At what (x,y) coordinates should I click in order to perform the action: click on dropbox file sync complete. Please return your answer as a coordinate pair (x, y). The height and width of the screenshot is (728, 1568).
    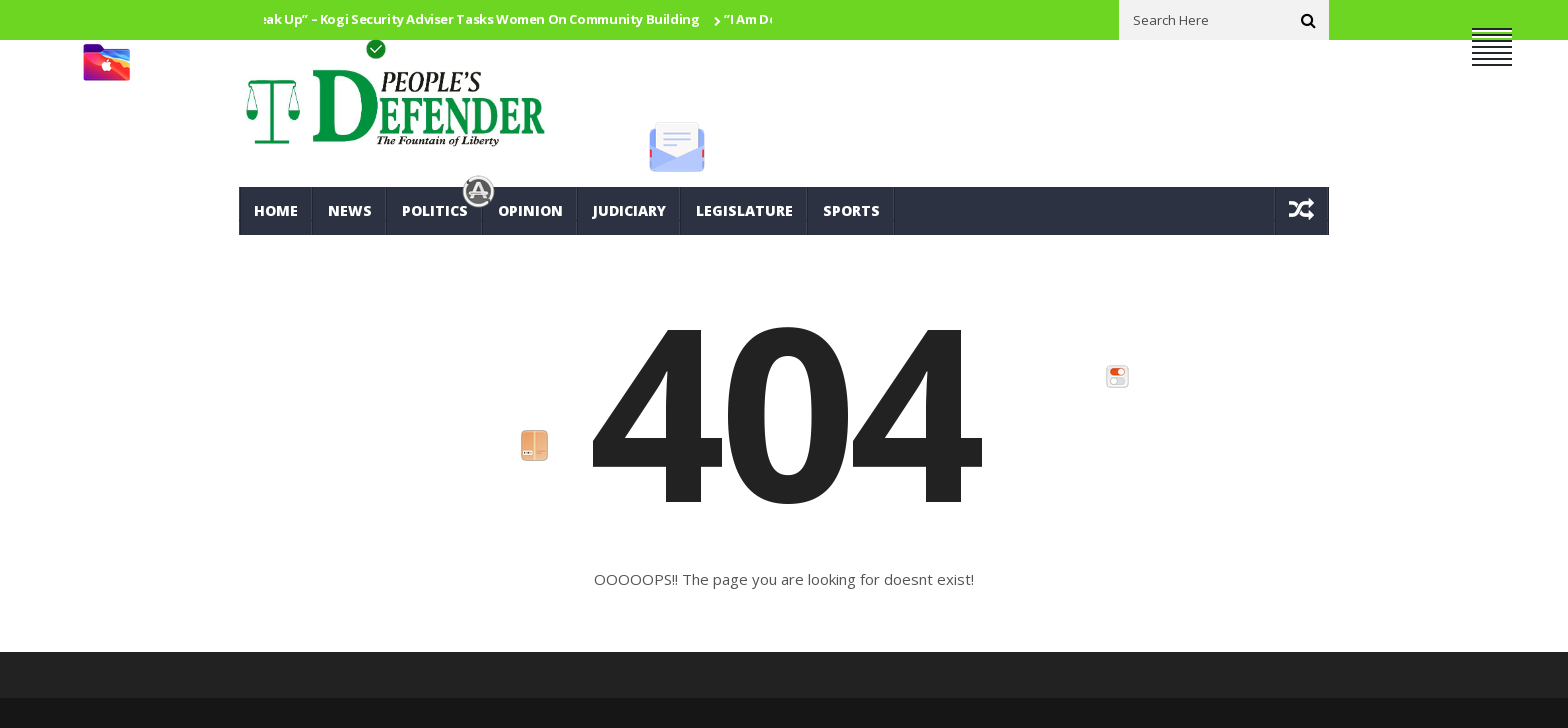
    Looking at the image, I should click on (376, 49).